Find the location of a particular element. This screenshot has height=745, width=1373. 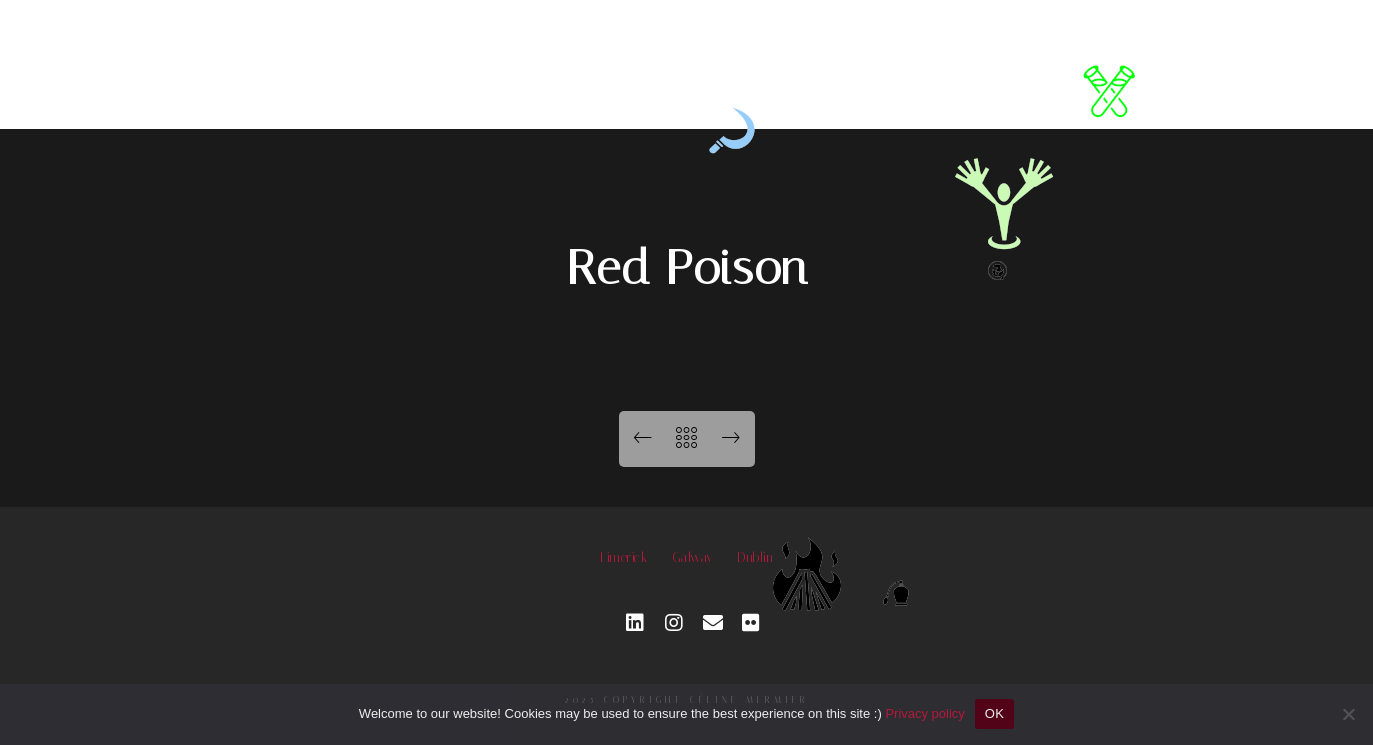

indicates a trap or hazard in gameplay is located at coordinates (1003, 200).